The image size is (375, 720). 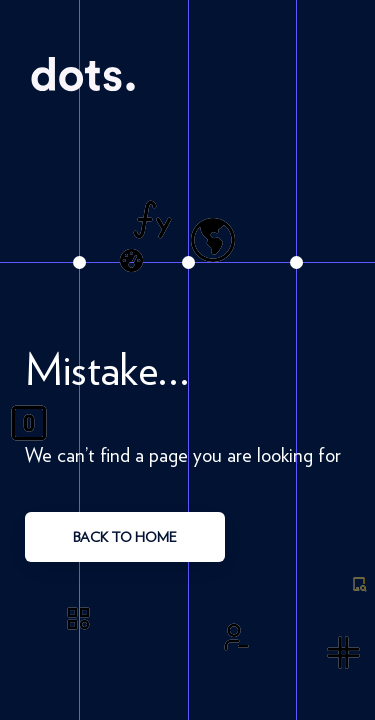 What do you see at coordinates (234, 637) in the screenshot?
I see `remove a user or contact` at bounding box center [234, 637].